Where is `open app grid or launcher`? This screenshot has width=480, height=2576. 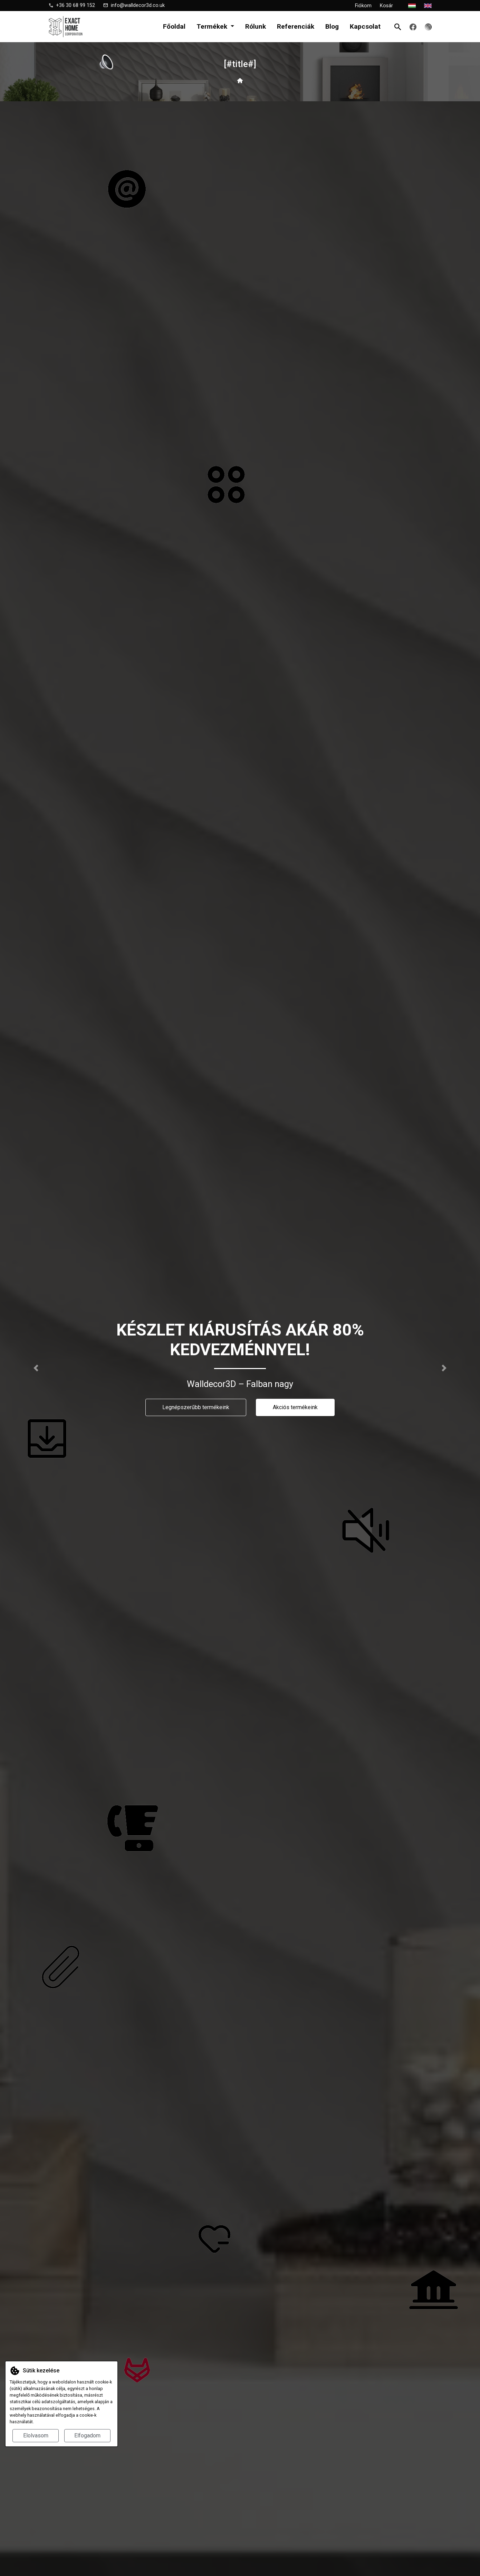
open app grid or launcher is located at coordinates (226, 485).